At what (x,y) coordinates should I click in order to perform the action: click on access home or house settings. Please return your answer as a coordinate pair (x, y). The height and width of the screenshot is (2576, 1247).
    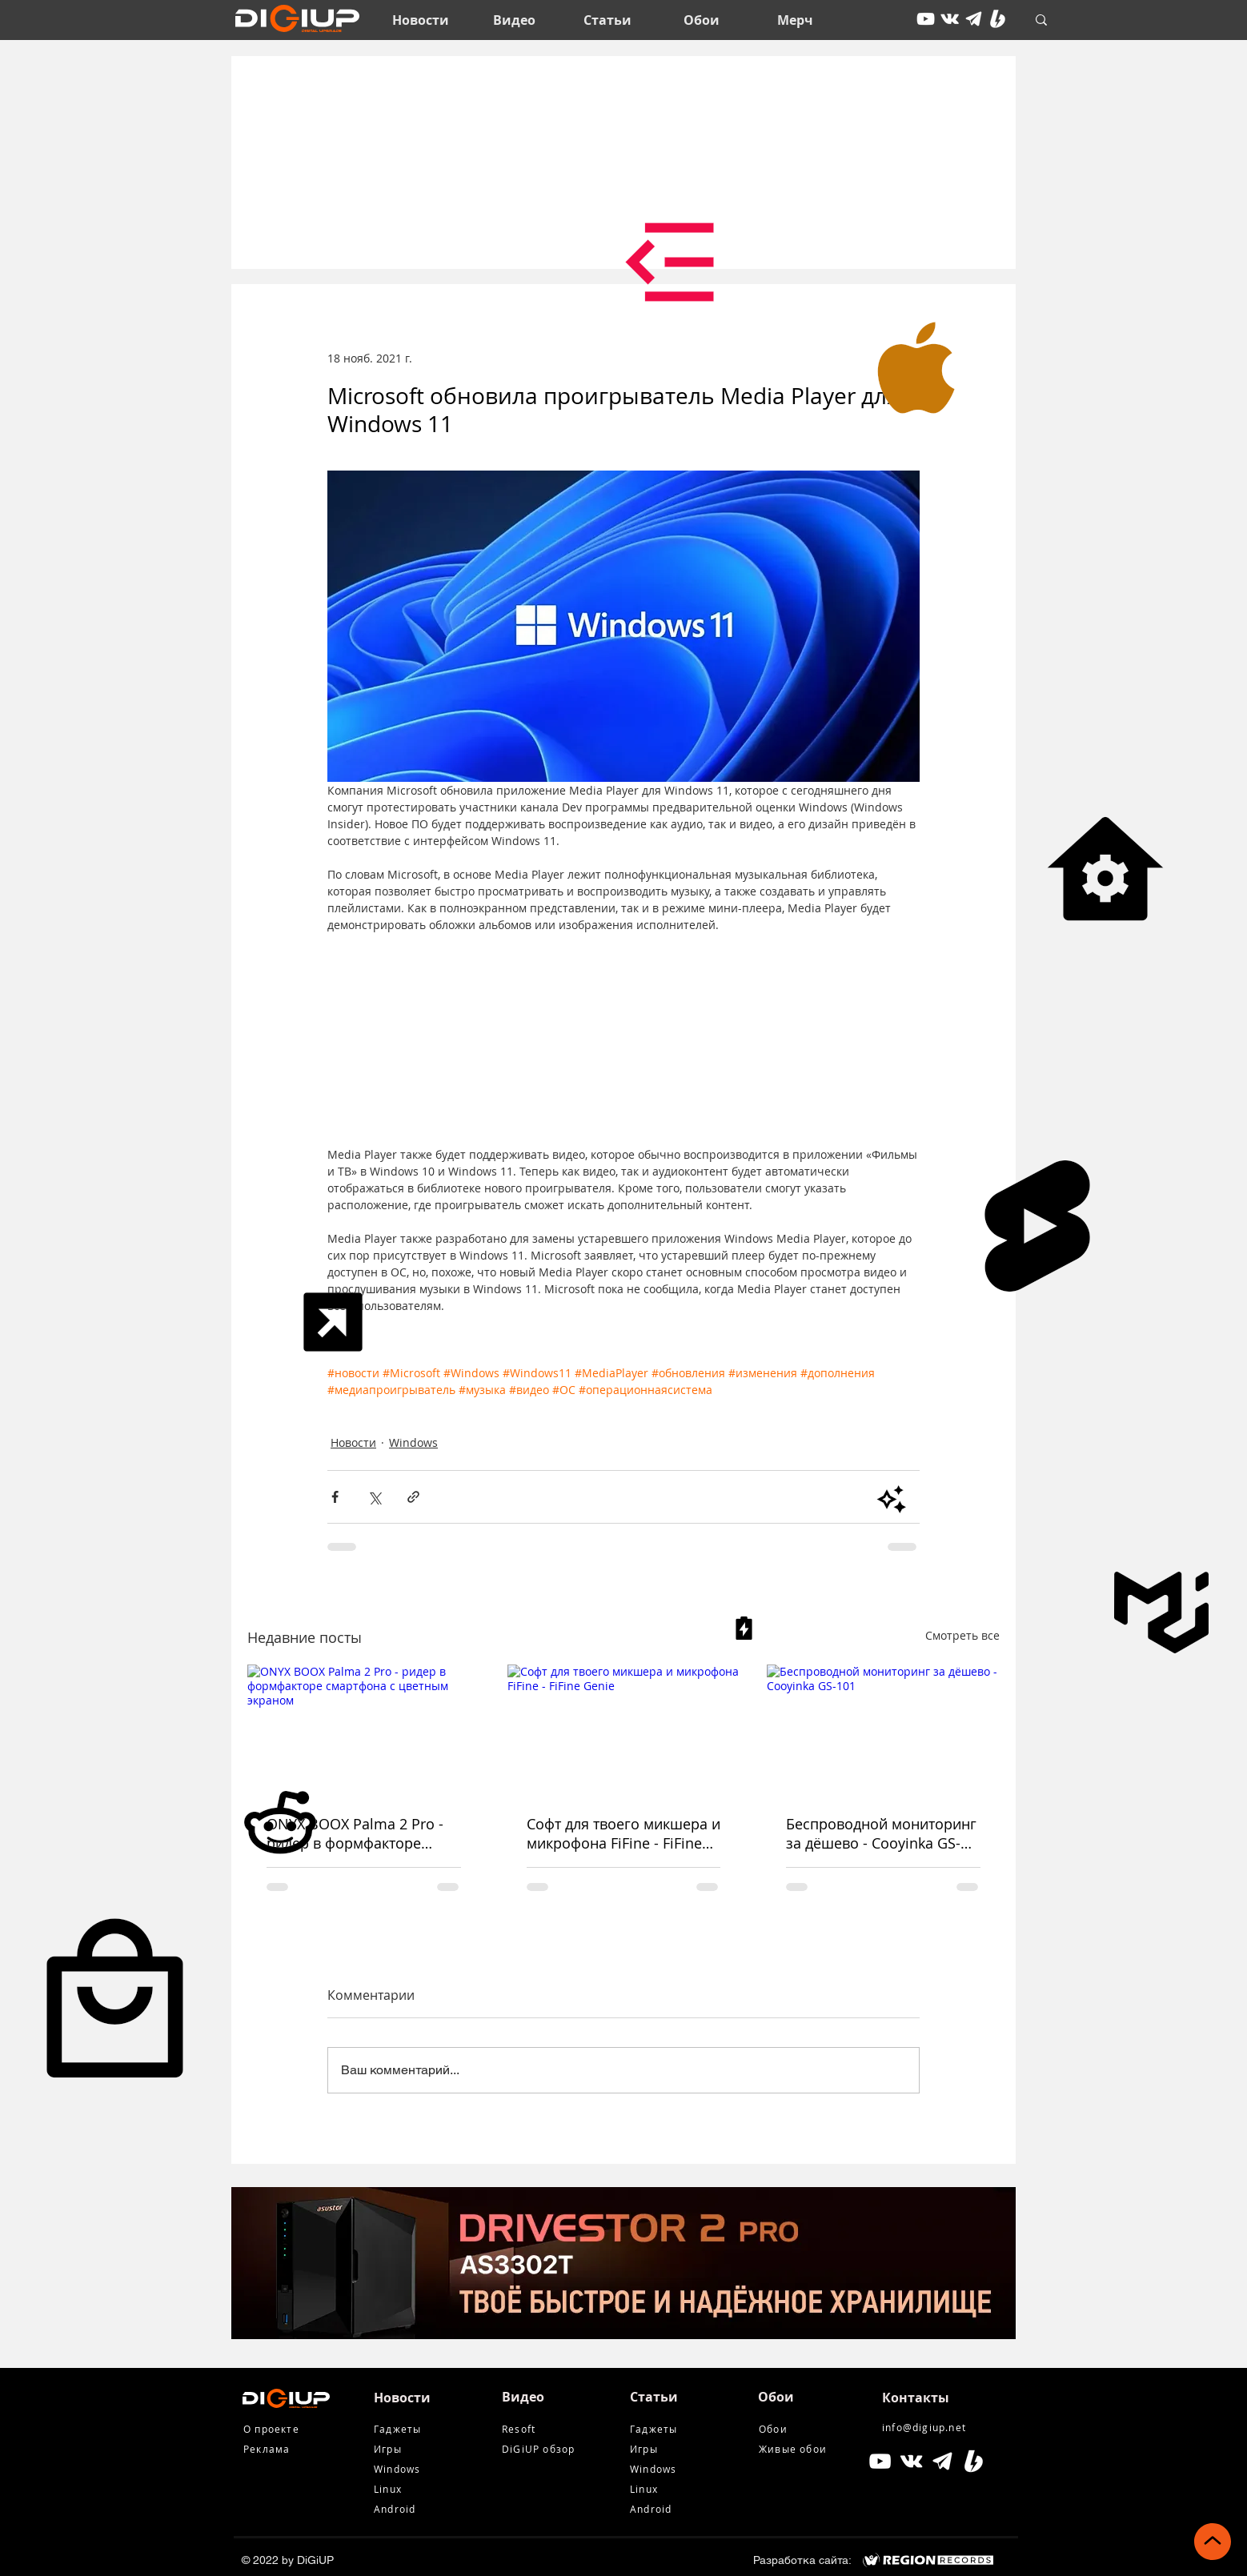
    Looking at the image, I should click on (1105, 873).